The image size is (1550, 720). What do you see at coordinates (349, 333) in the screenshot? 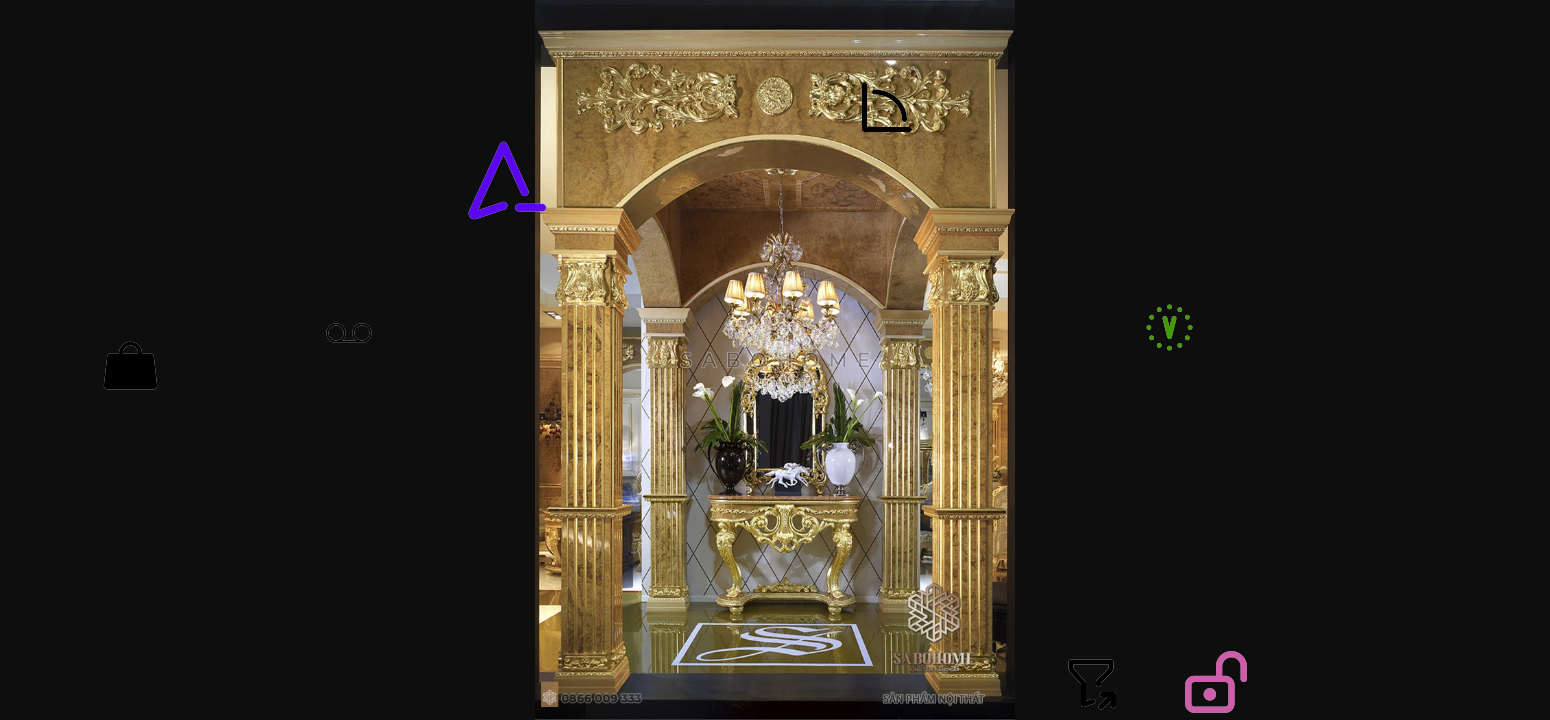
I see `access your voicemail messages` at bounding box center [349, 333].